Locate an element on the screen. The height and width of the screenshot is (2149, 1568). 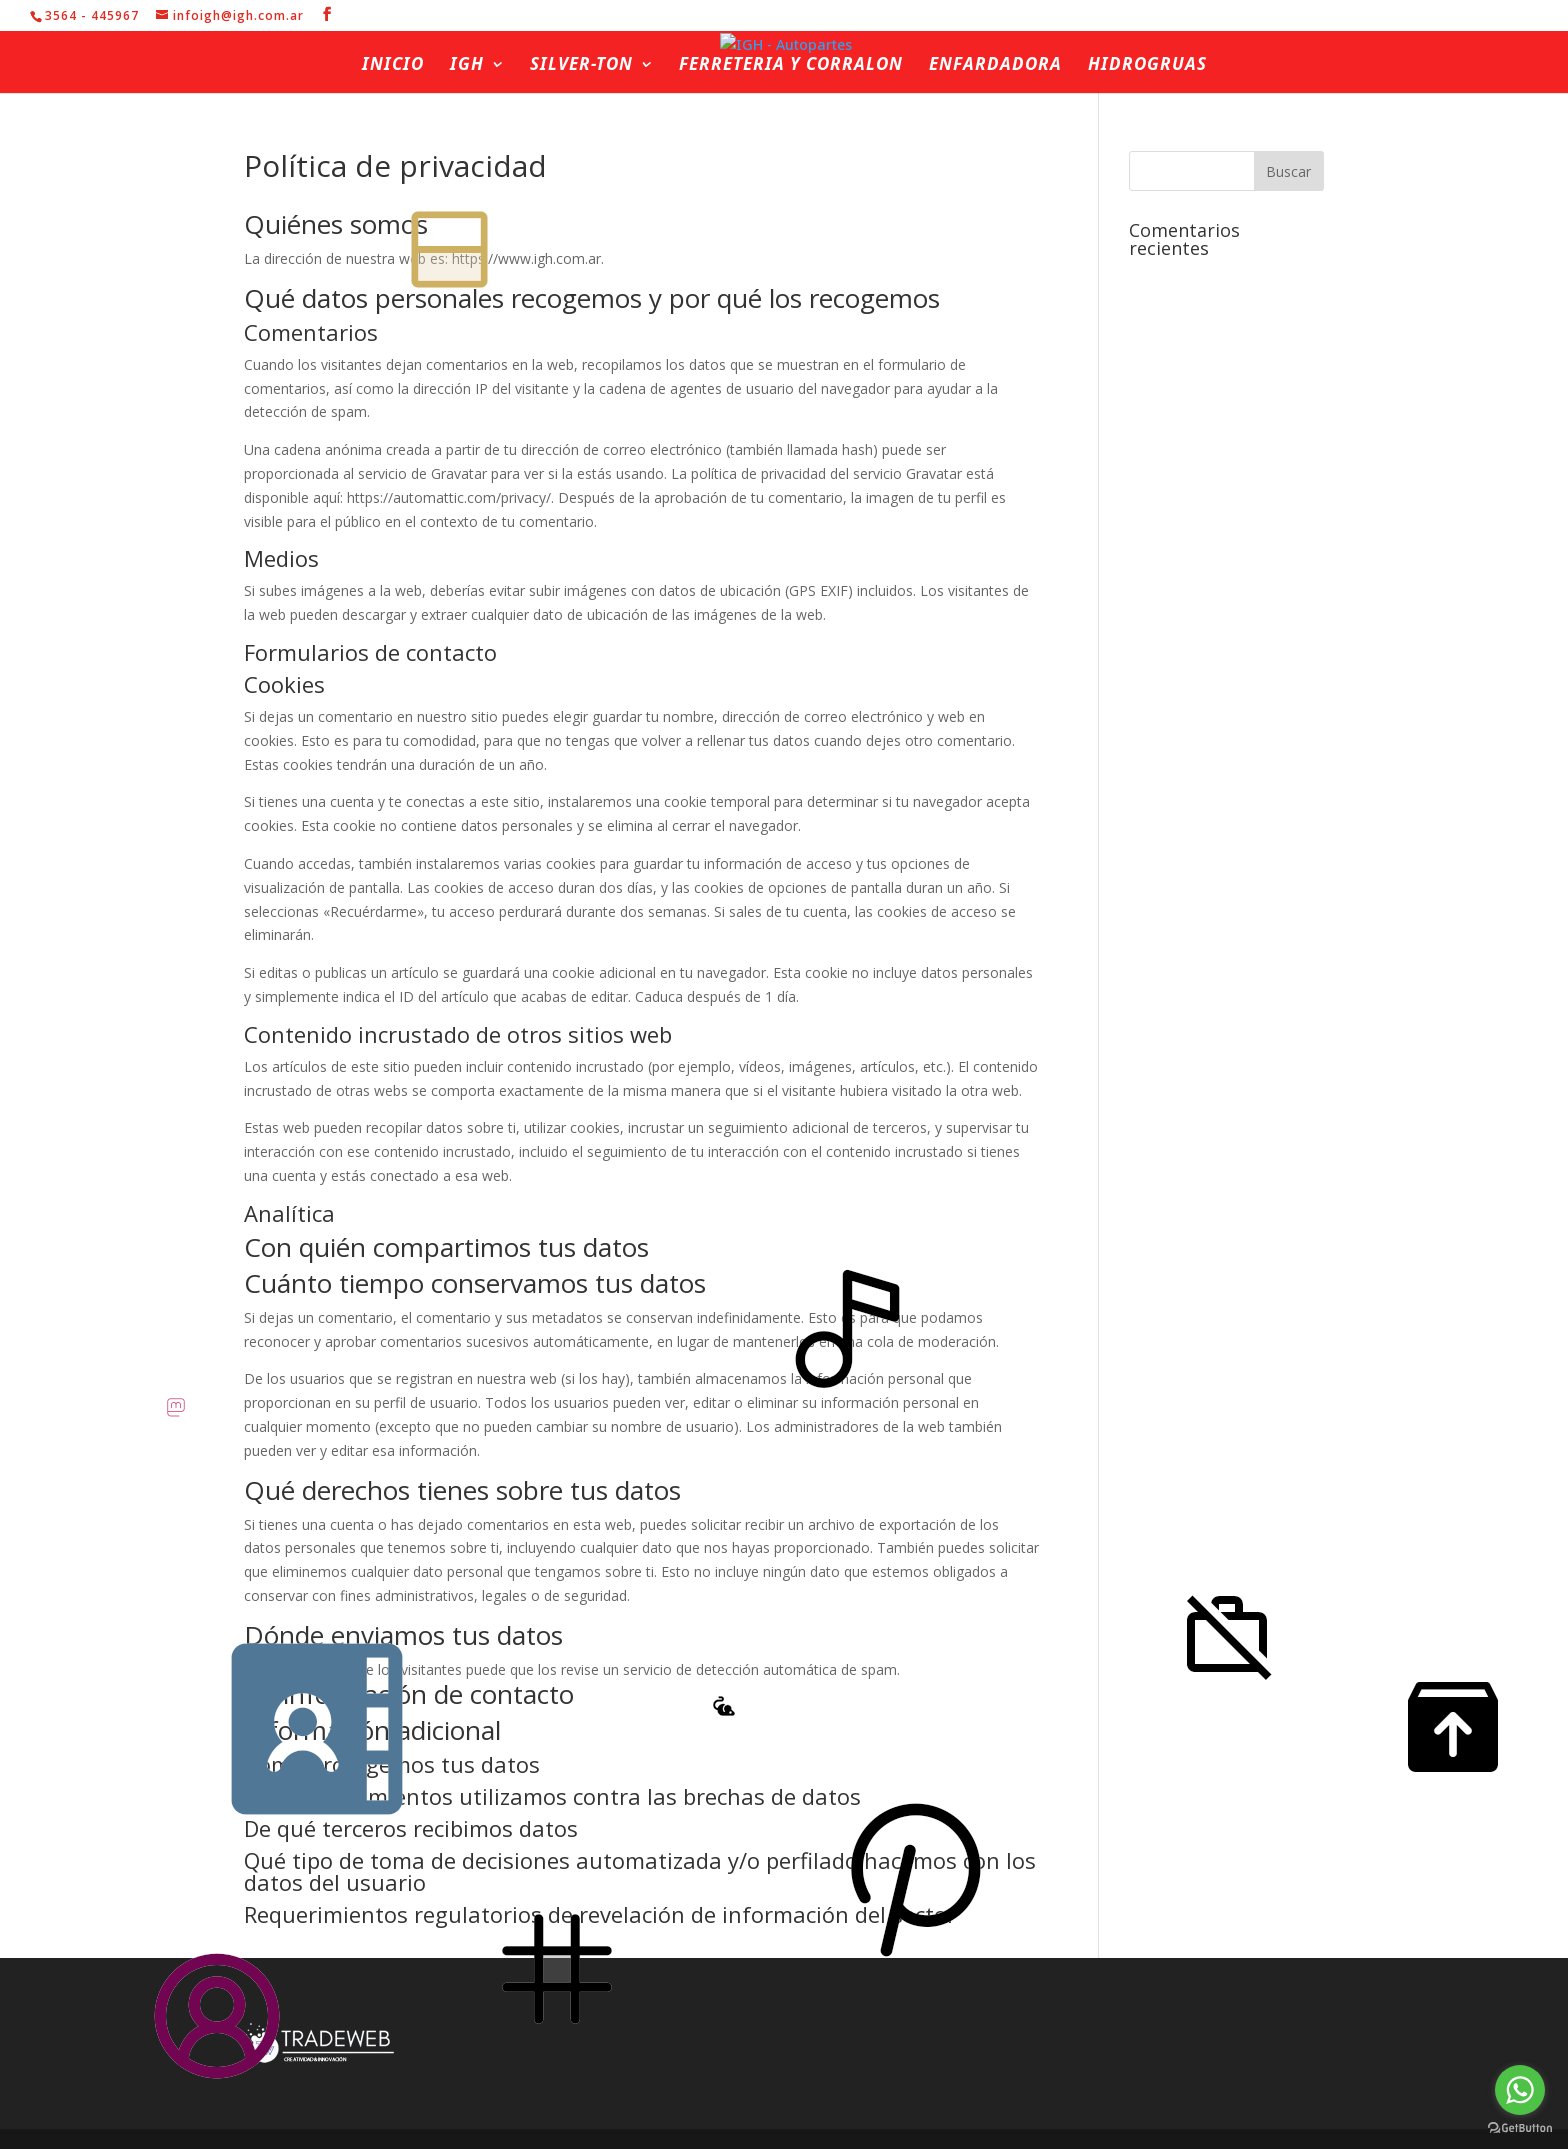
toggle bottom panel visibility is located at coordinates (449, 249).